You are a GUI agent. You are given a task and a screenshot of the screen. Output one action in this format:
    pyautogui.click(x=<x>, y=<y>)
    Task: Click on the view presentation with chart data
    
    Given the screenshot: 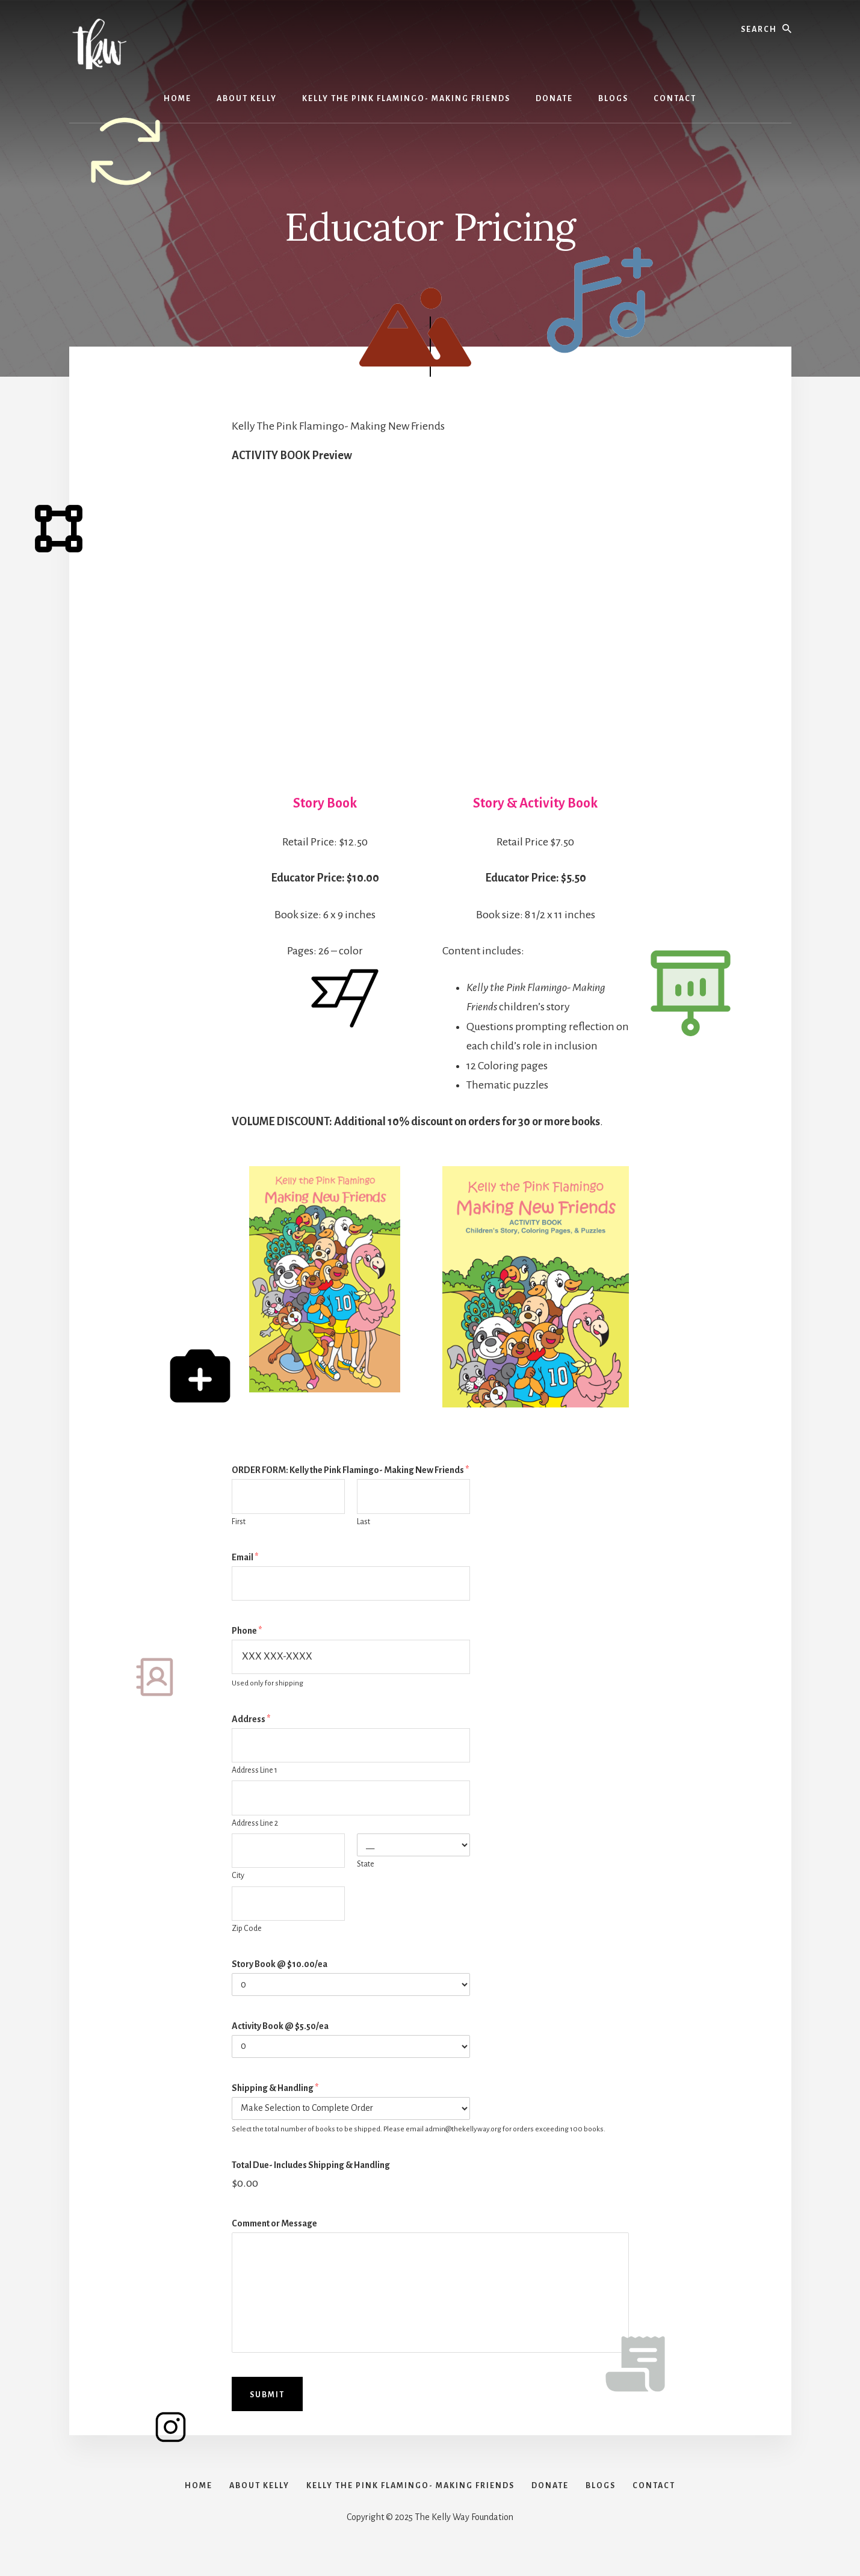 What is the action you would take?
    pyautogui.click(x=690, y=987)
    